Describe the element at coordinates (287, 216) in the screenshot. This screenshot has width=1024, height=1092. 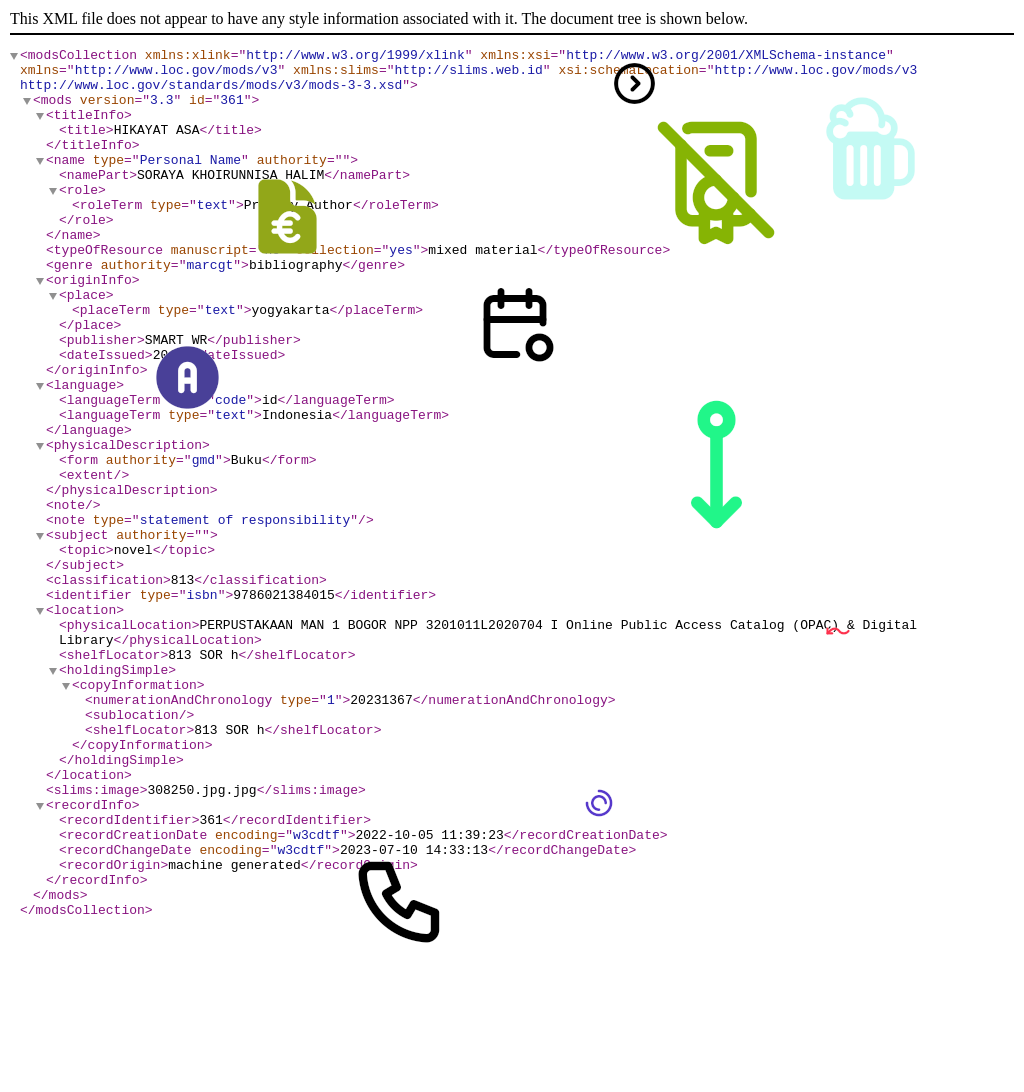
I see `view euro currency document` at that location.